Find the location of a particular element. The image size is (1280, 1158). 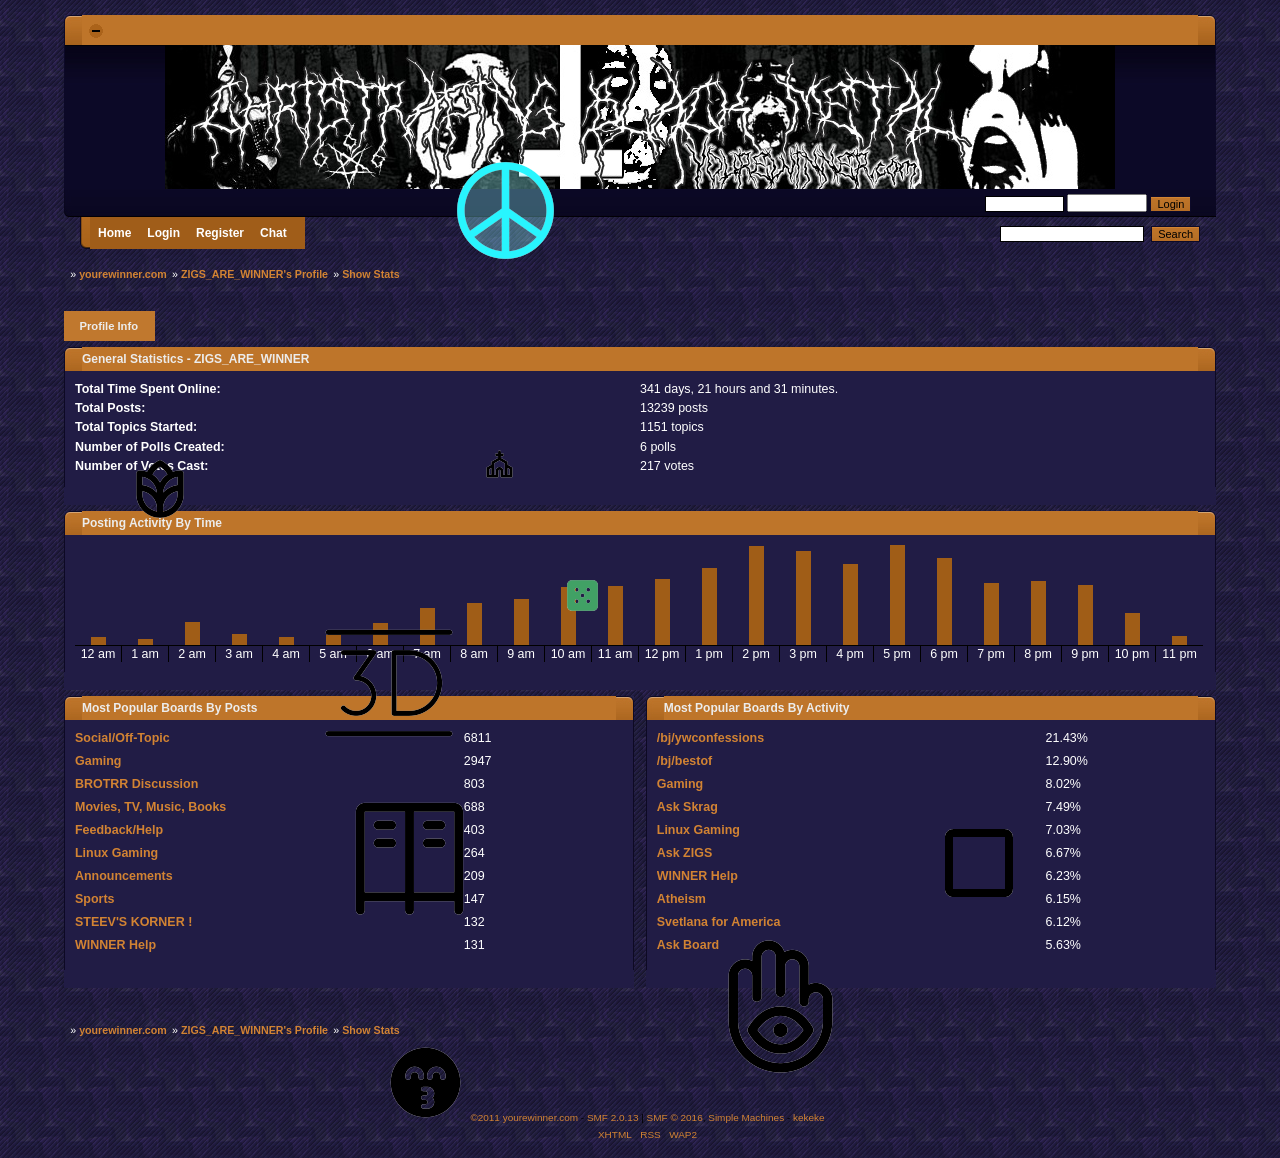

send a kiss or blowing kiss emoji reaction is located at coordinates (425, 1082).